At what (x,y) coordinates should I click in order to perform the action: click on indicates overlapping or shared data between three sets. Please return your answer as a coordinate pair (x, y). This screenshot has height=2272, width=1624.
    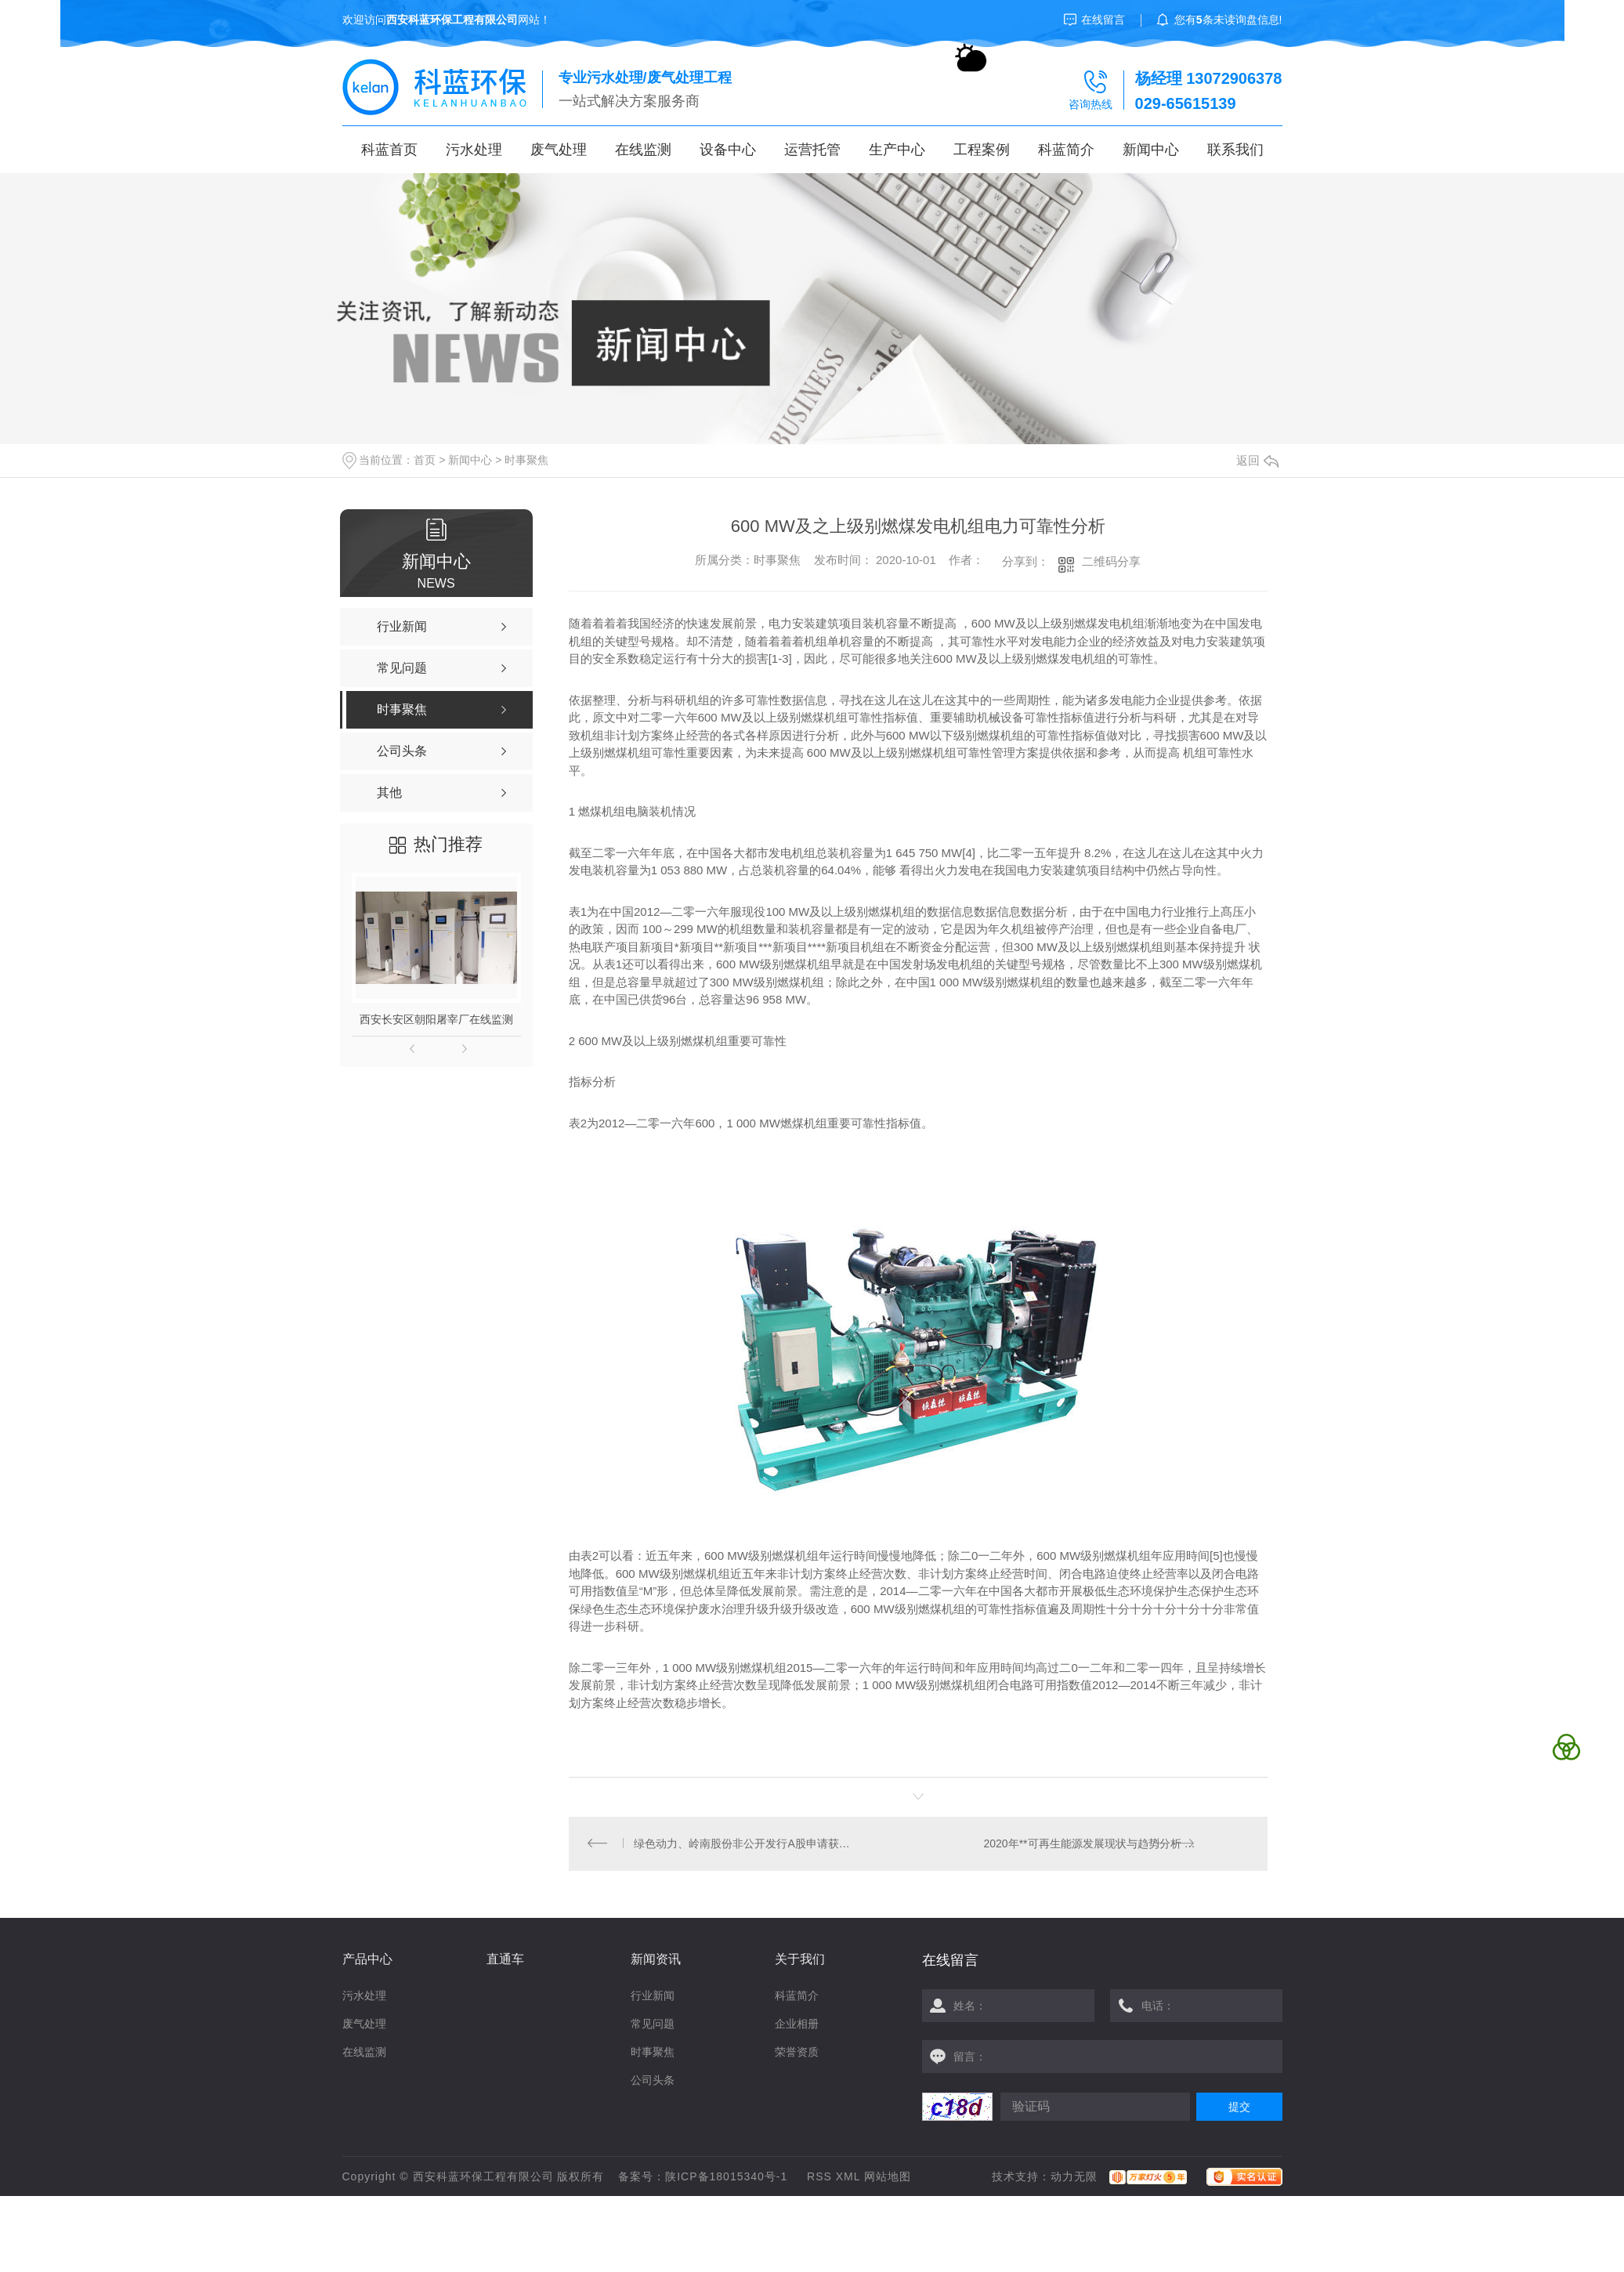
    Looking at the image, I should click on (1566, 1747).